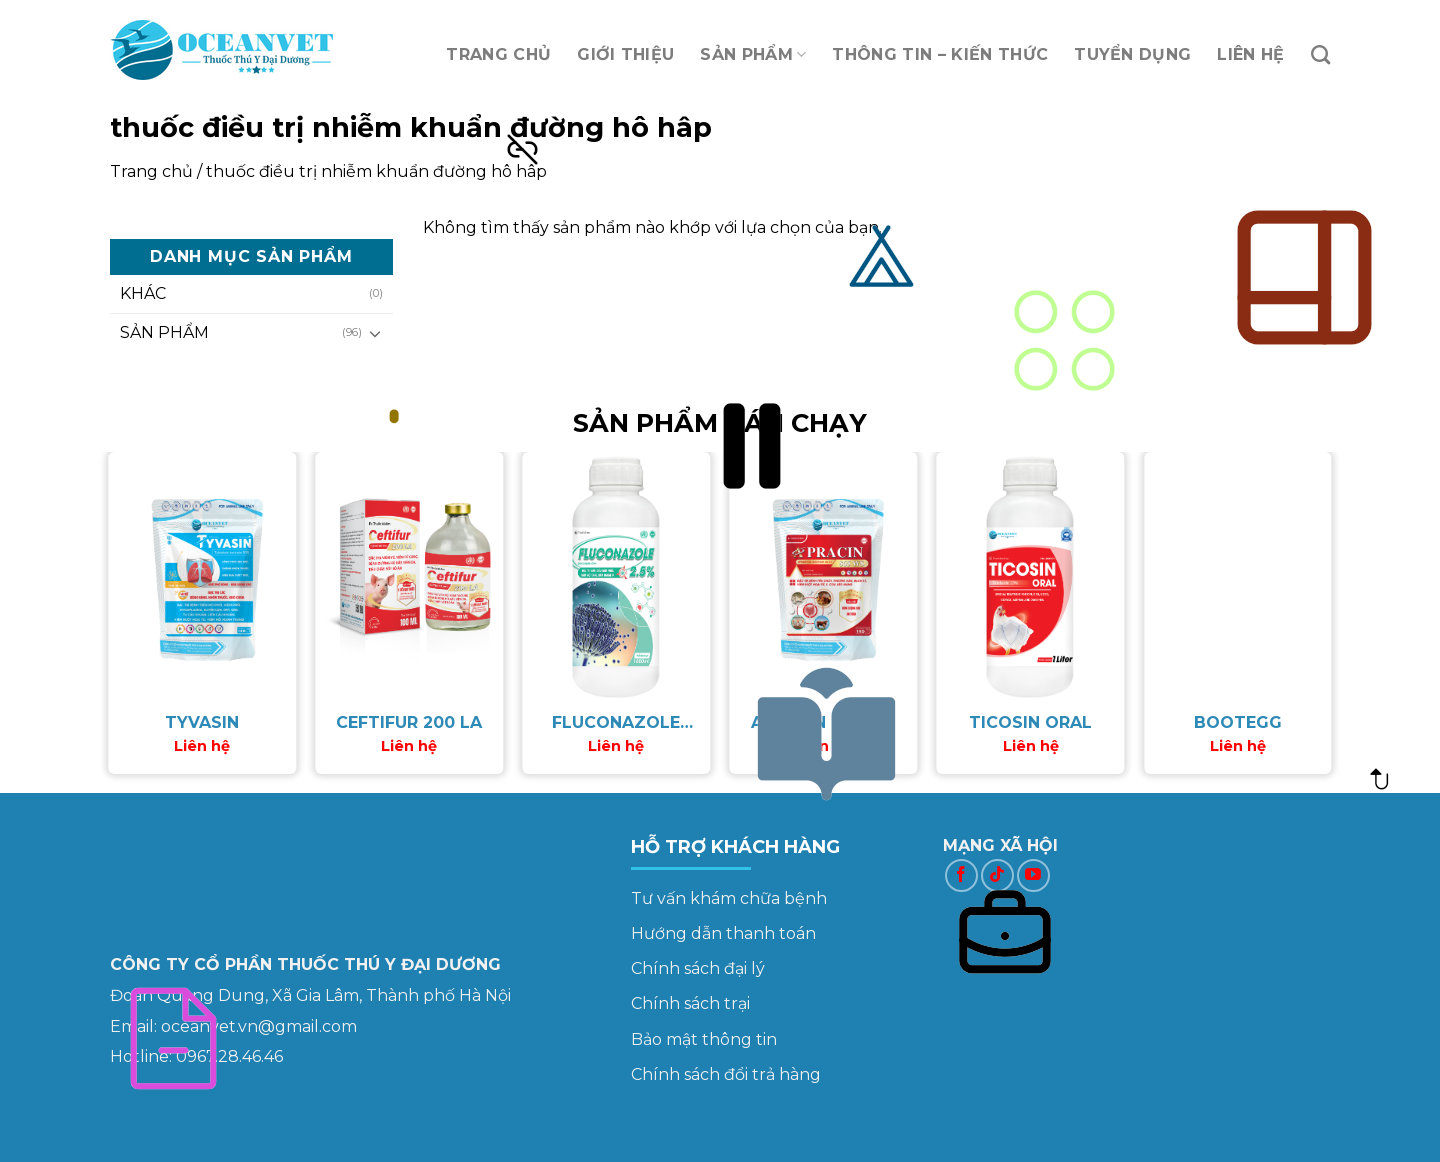 Image resolution: width=1440 pixels, height=1162 pixels. Describe the element at coordinates (173, 1038) in the screenshot. I see `remove a file or document` at that location.